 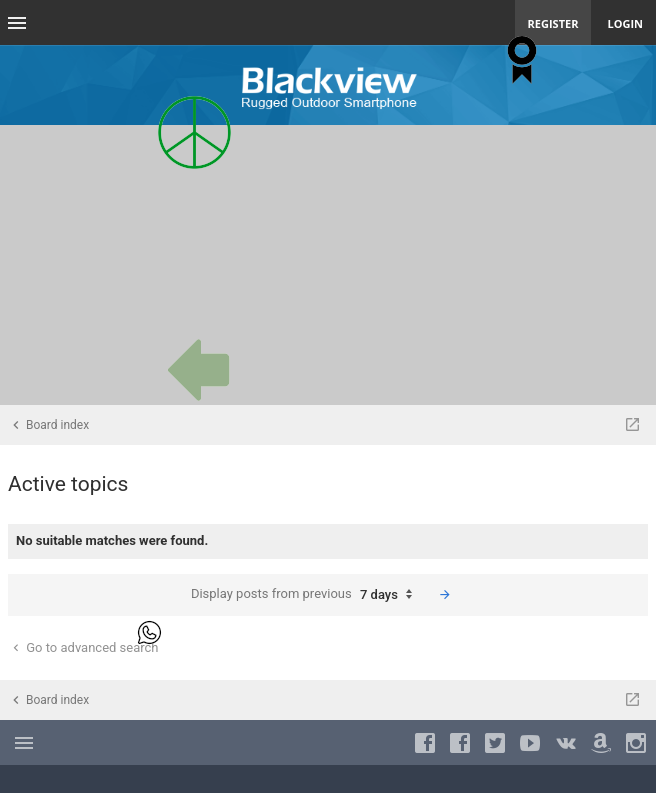 What do you see at coordinates (149, 632) in the screenshot?
I see `open WhatsApp messaging app` at bounding box center [149, 632].